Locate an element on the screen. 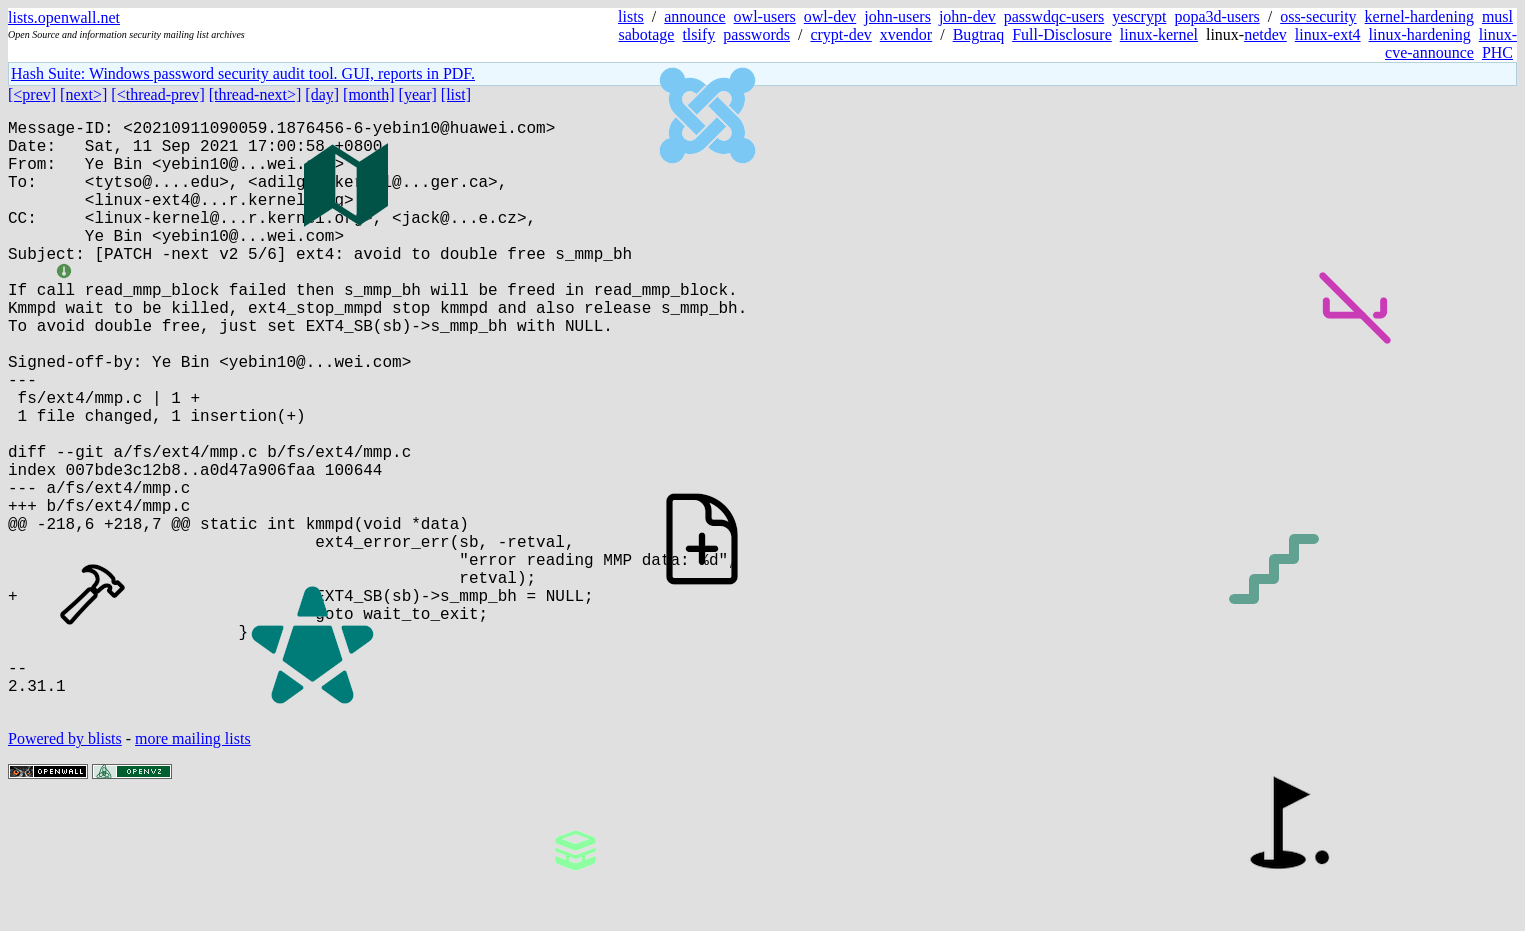 This screenshot has width=1525, height=931. indicates stairs or stairwell access is located at coordinates (1274, 569).